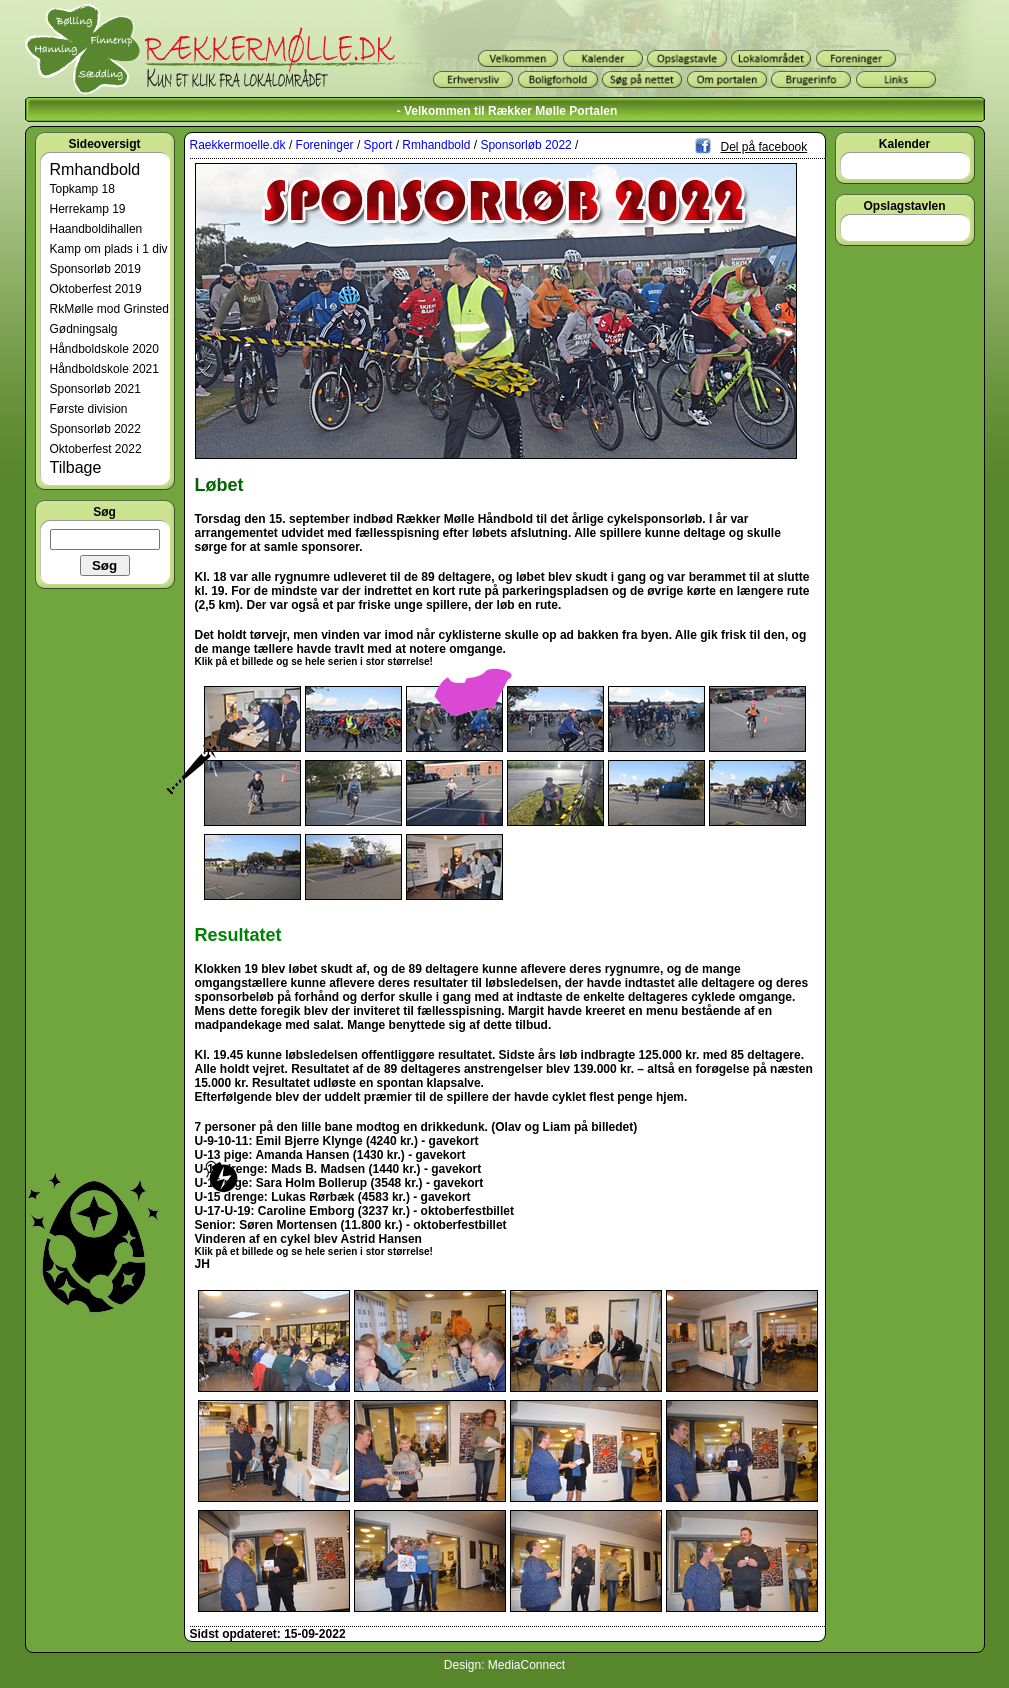  Describe the element at coordinates (194, 767) in the screenshot. I see `select spiked bat as your weapon` at that location.